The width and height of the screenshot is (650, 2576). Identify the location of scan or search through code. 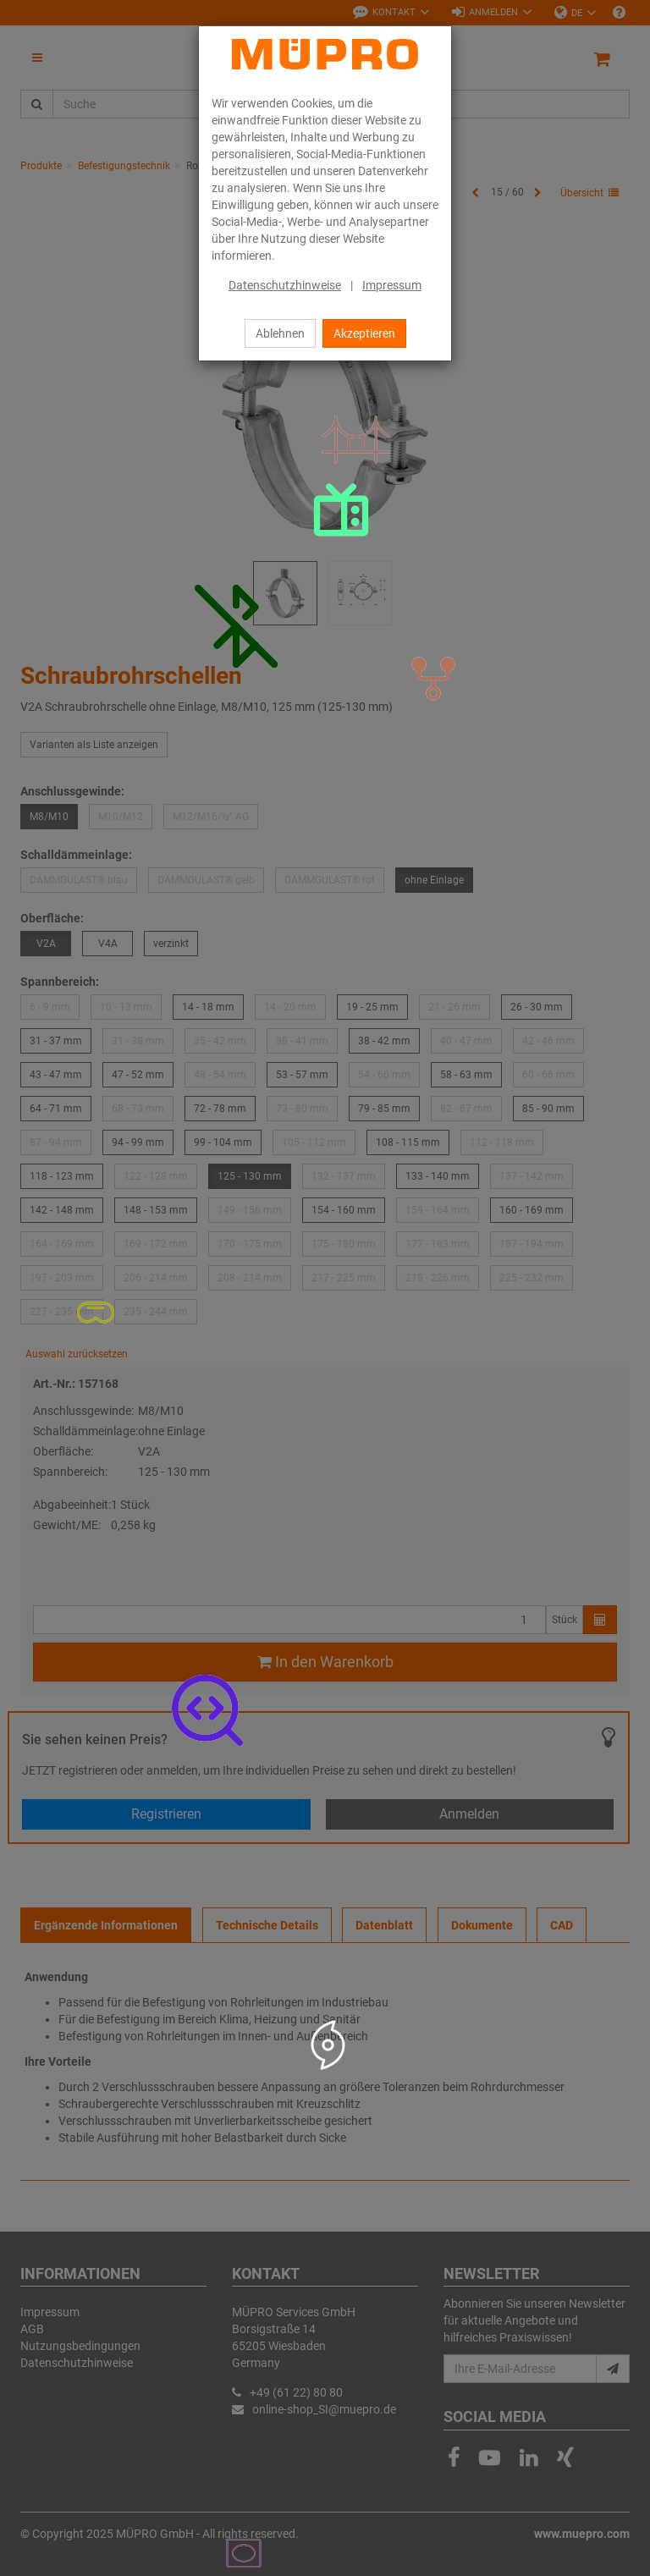
(207, 1710).